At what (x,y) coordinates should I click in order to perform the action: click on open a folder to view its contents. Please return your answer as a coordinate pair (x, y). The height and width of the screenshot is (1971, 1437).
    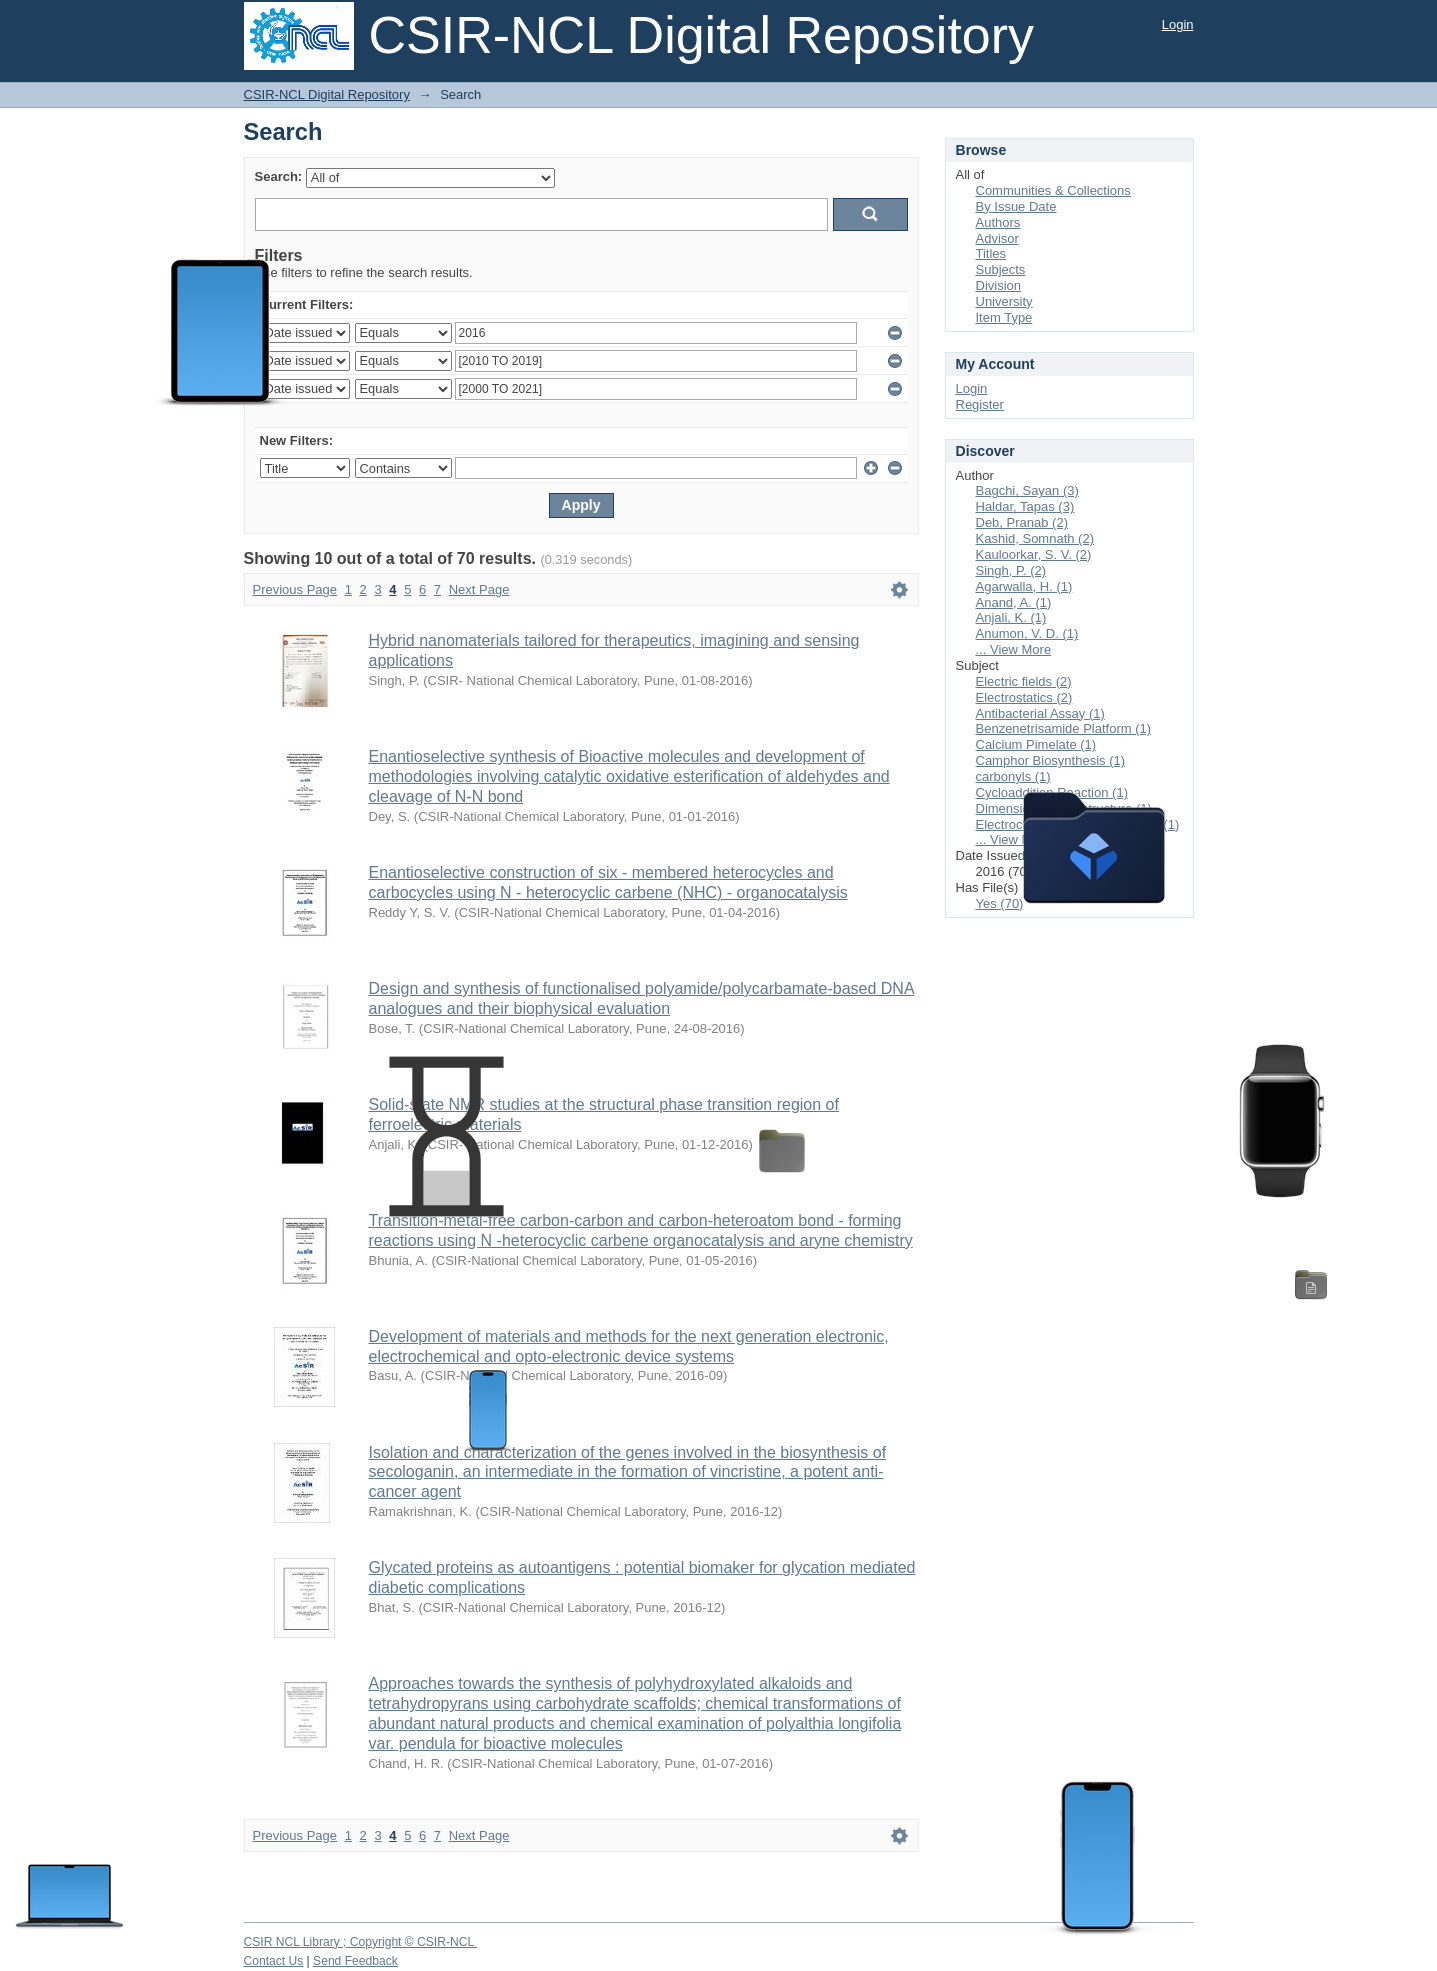
    Looking at the image, I should click on (782, 1151).